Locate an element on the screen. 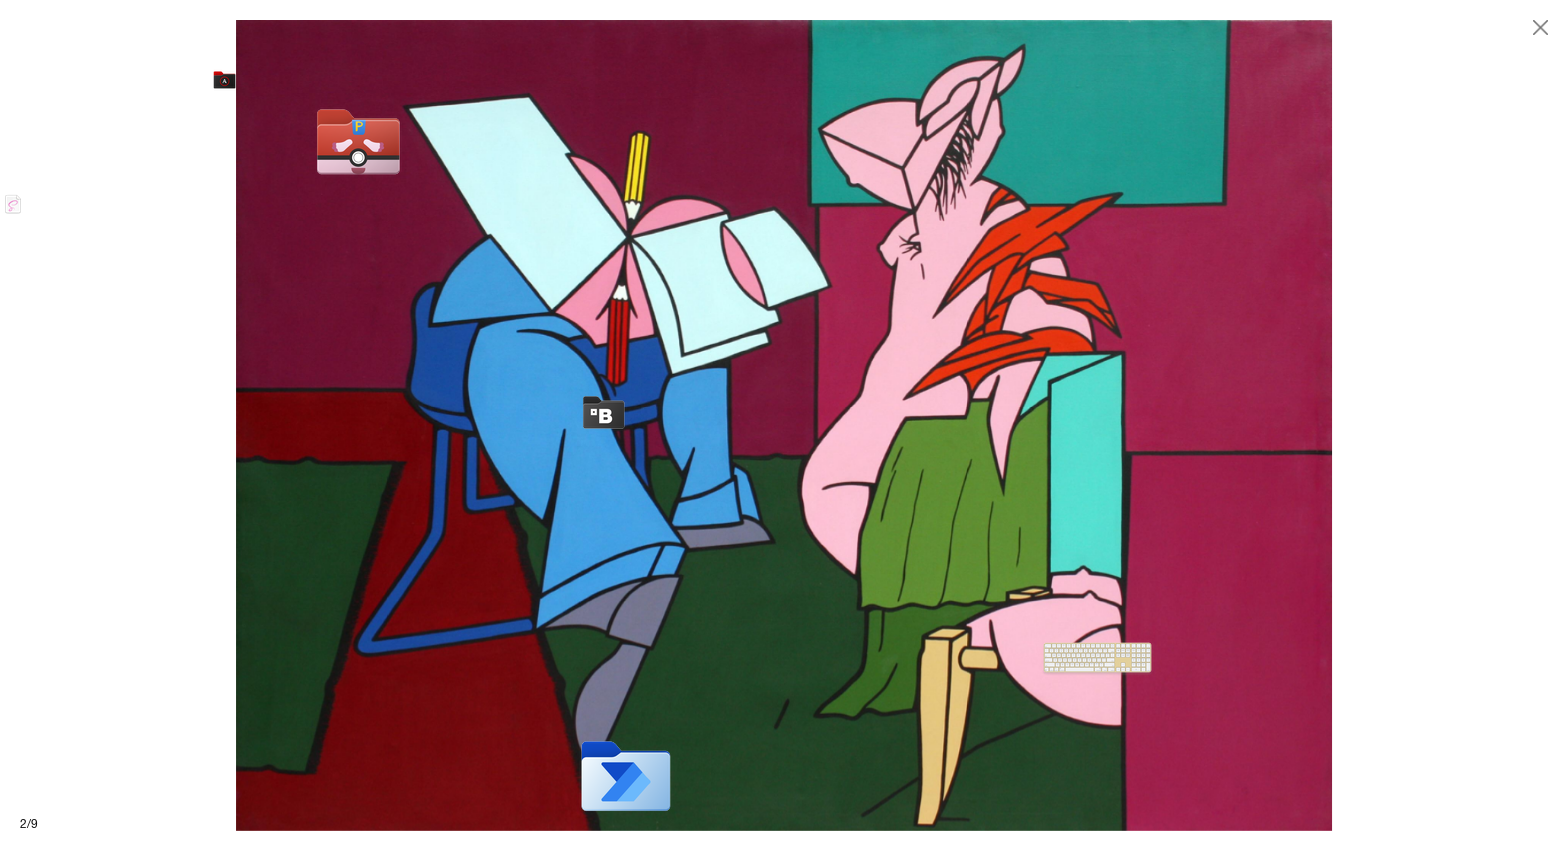 The width and height of the screenshot is (1568, 851). indicates a sass stylesheet file is located at coordinates (13, 204).